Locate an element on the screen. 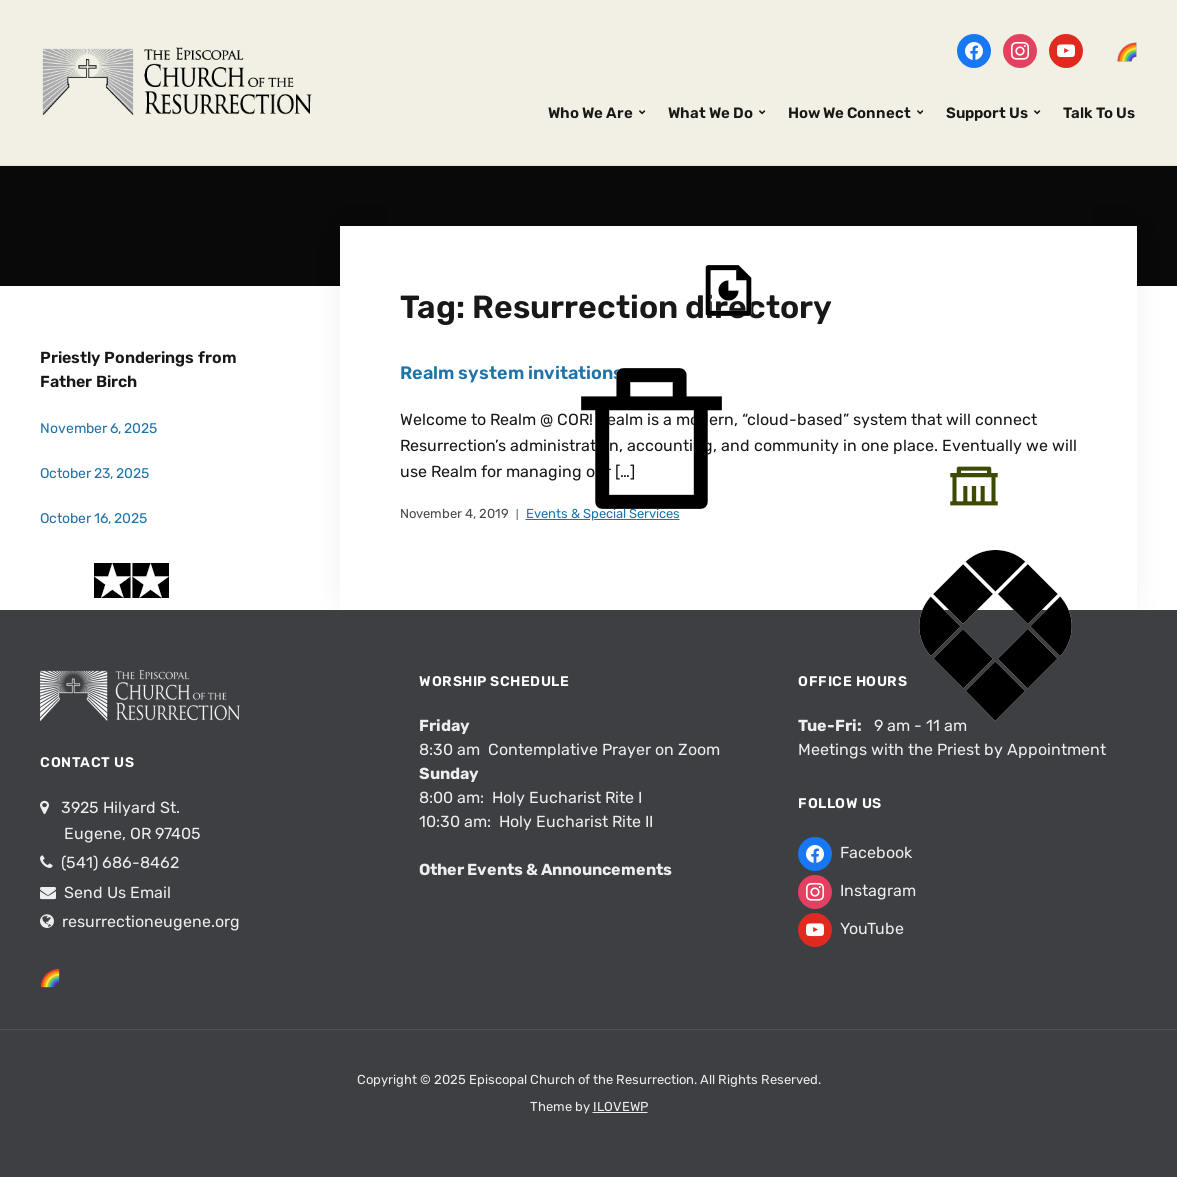  access government services is located at coordinates (974, 486).